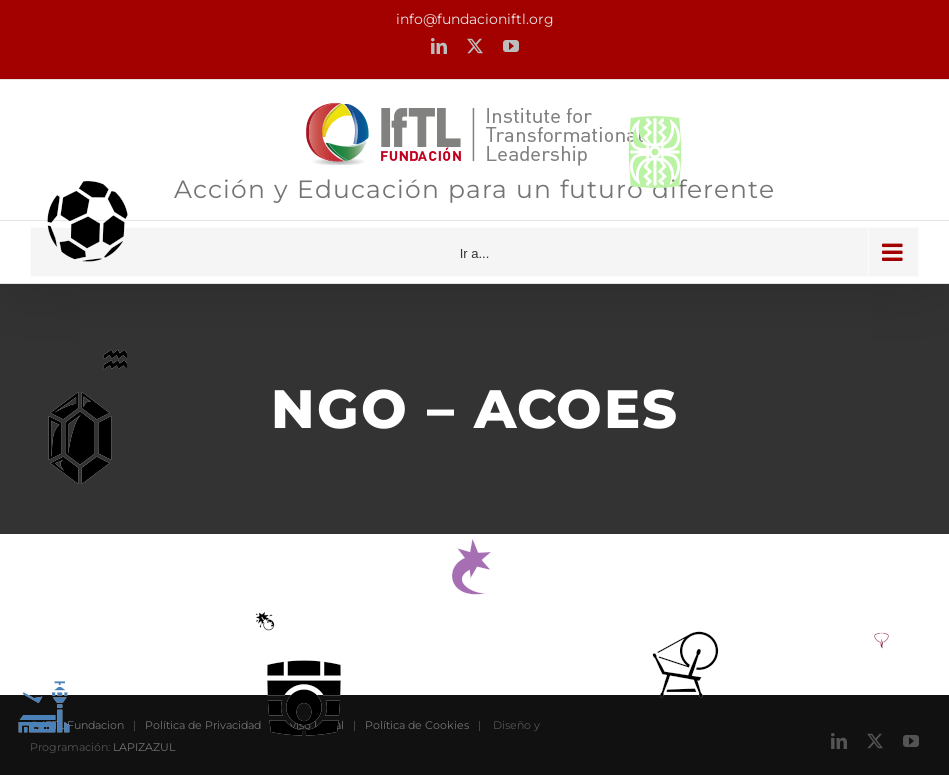 This screenshot has height=775, width=949. I want to click on spinning wheel crafting or fiber arts activity, so click(685, 665).